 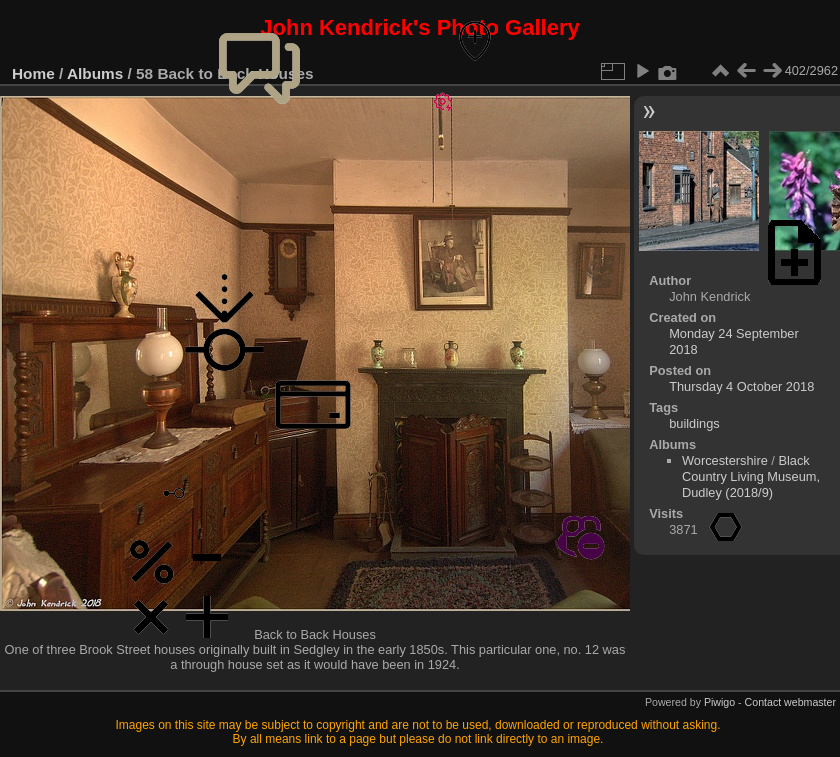 I want to click on fetch changes from remote repository, so click(x=221, y=322).